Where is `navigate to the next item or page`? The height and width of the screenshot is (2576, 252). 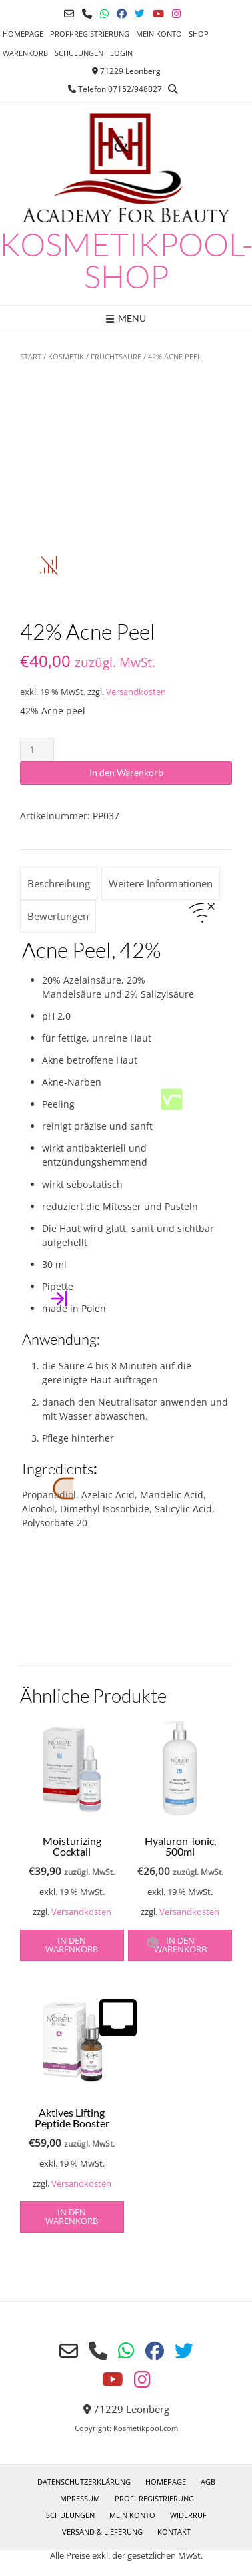 navigate to the next item or page is located at coordinates (59, 1299).